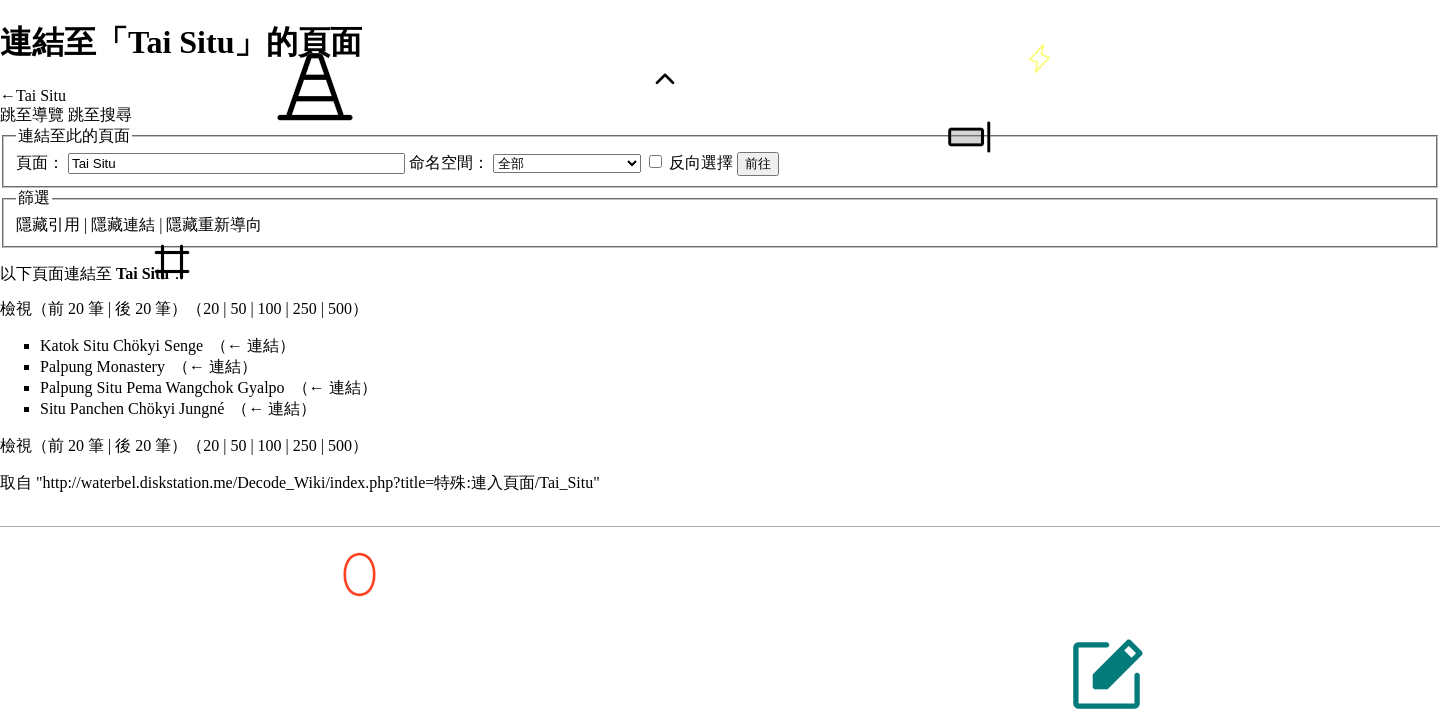 This screenshot has width=1440, height=720. Describe the element at coordinates (1106, 675) in the screenshot. I see `compose a new note` at that location.